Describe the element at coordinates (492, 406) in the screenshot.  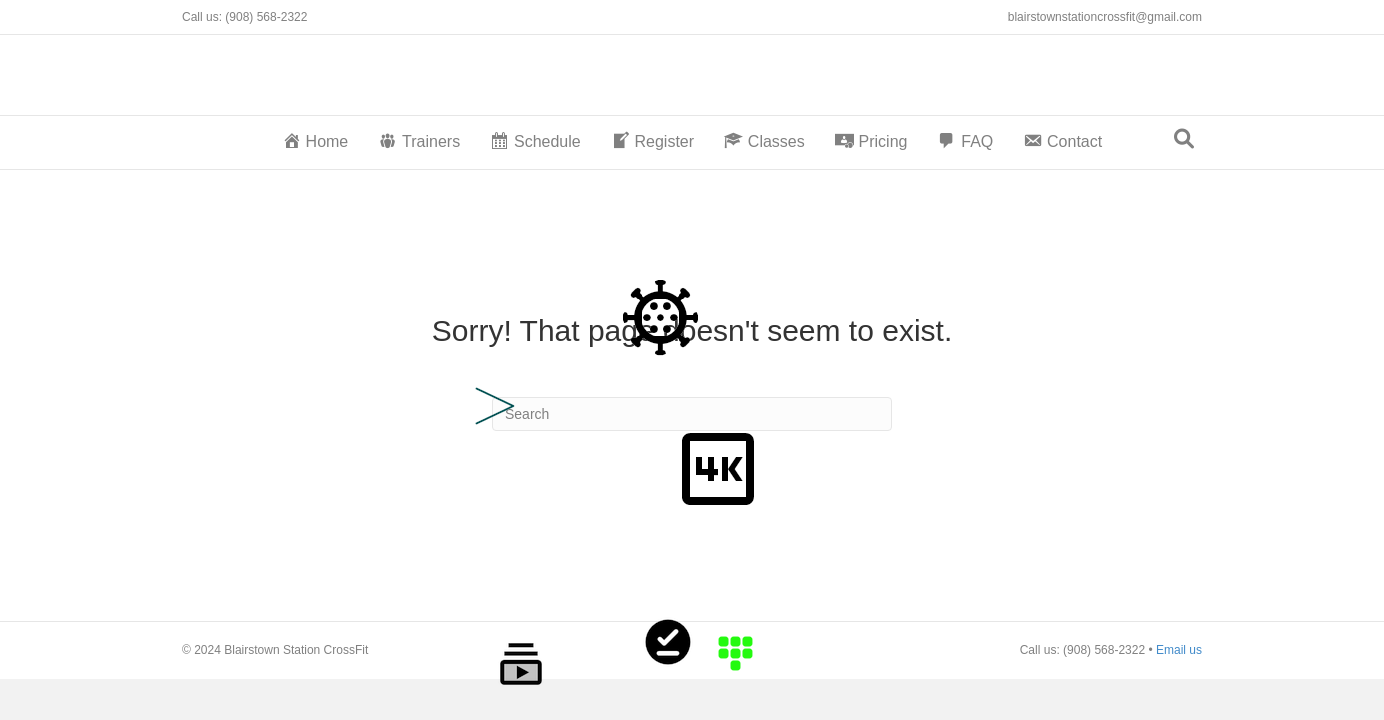
I see `navigate to the next item` at that location.